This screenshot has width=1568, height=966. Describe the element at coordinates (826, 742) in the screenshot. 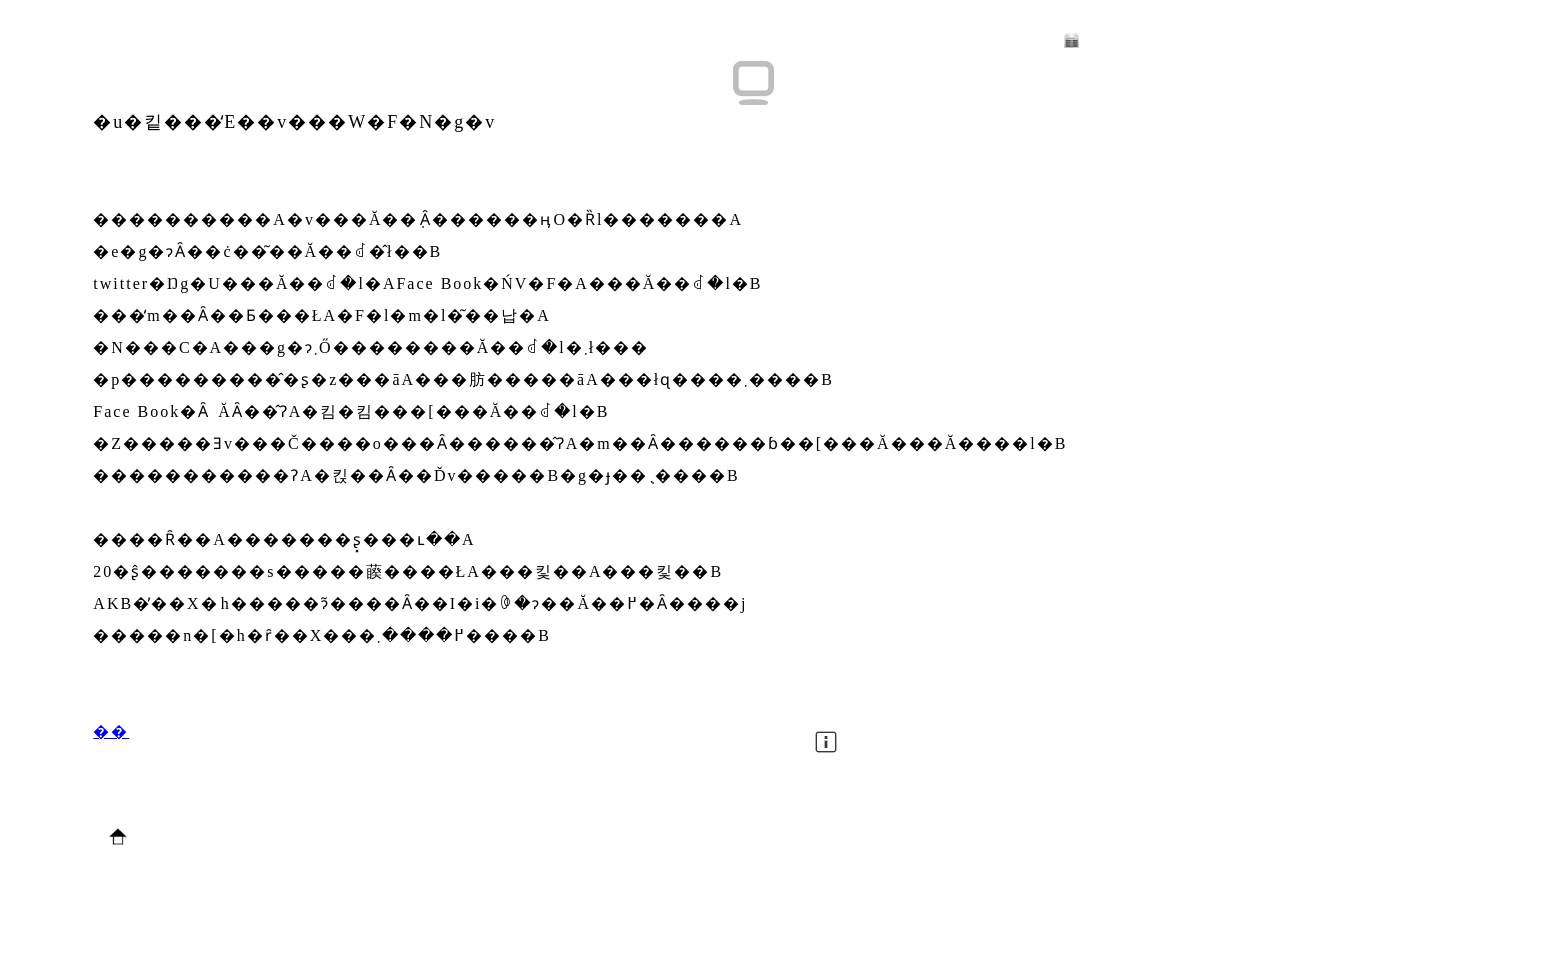

I see `view system information or details` at that location.